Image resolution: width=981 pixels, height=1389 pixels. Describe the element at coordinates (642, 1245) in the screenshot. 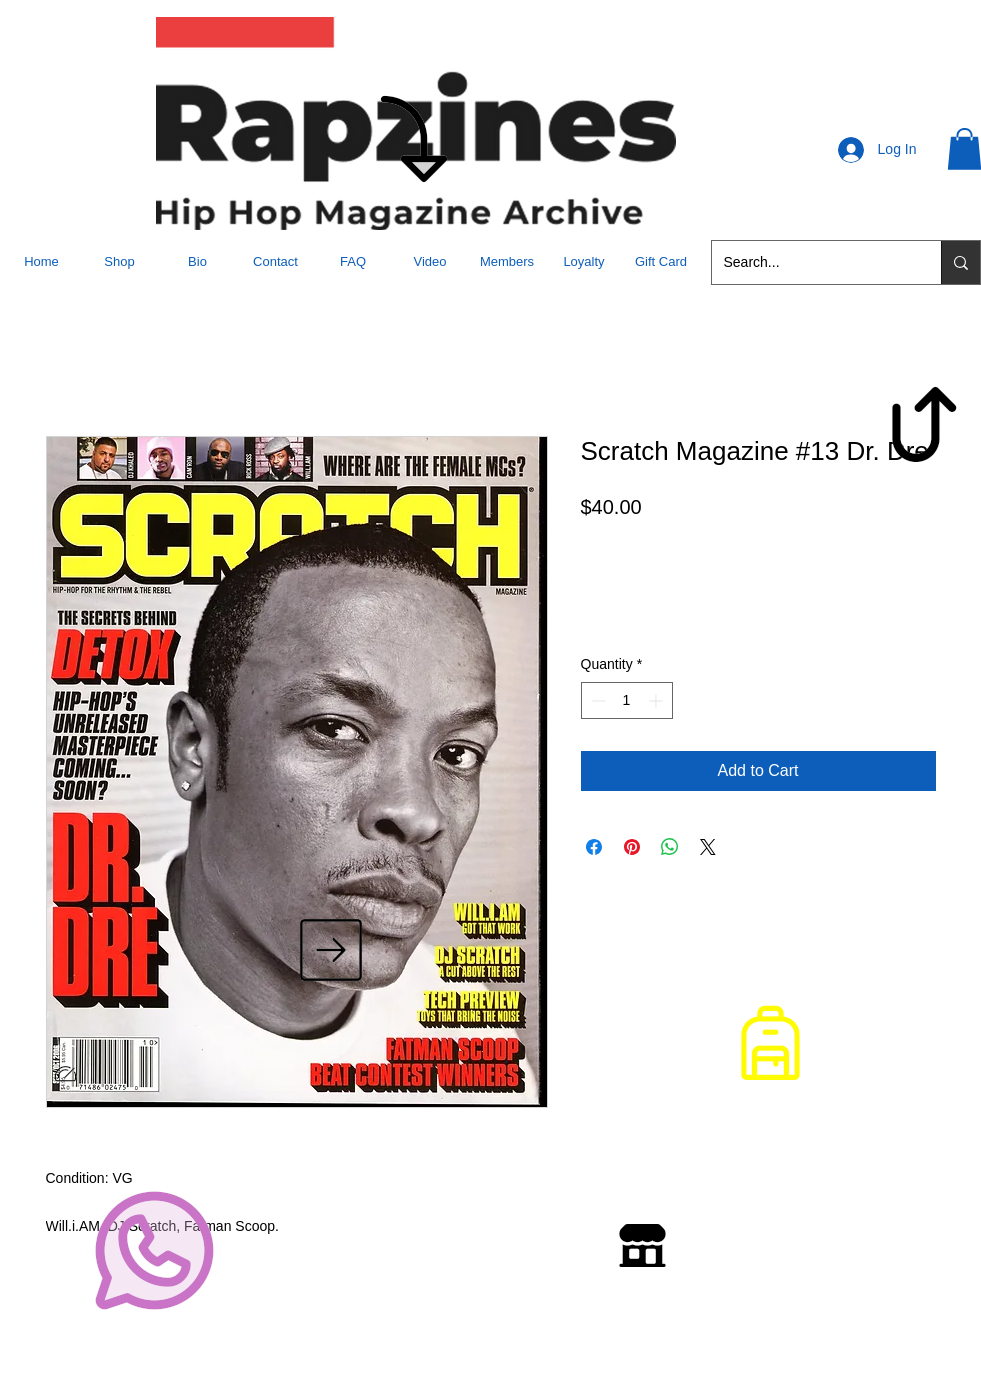

I see `view store or shop location` at that location.